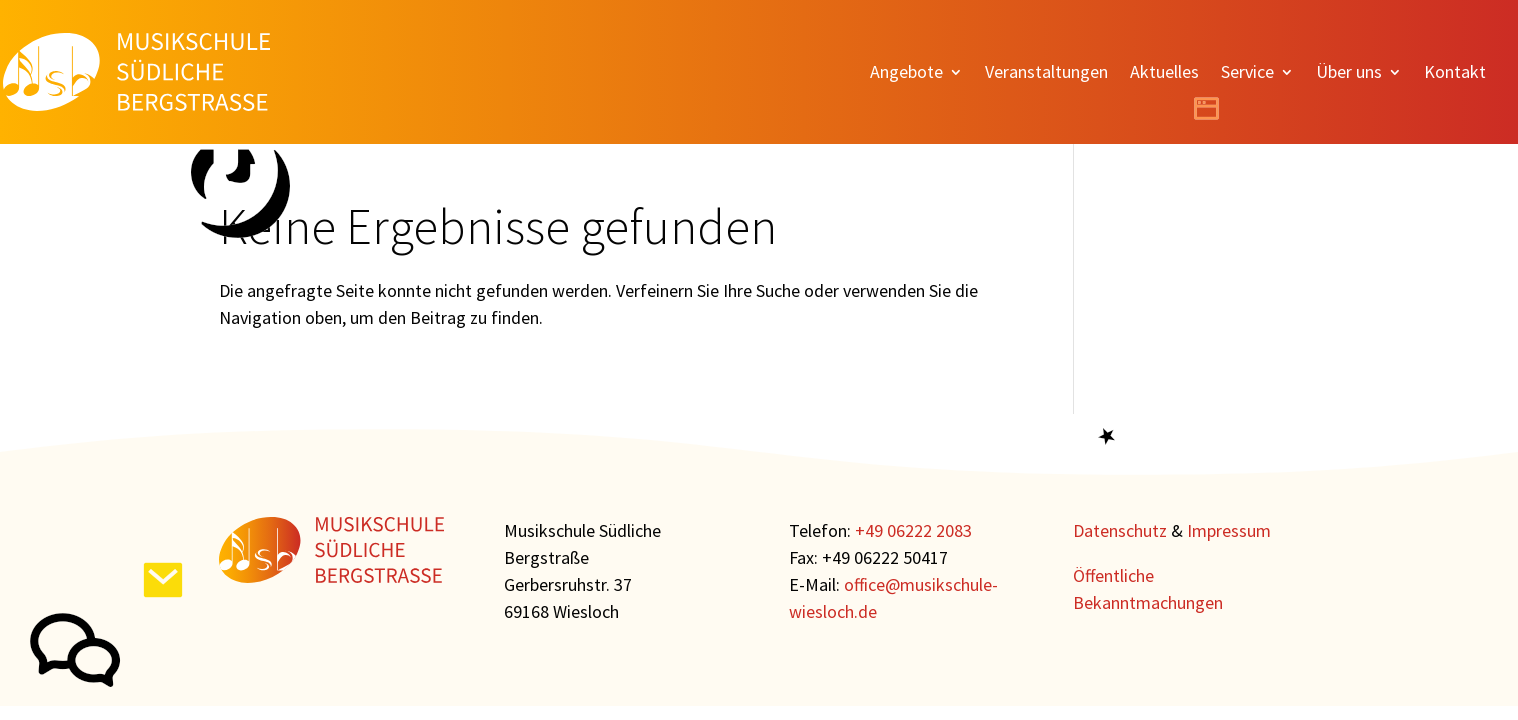 The image size is (1518, 720). I want to click on open your email inbox, so click(163, 580).